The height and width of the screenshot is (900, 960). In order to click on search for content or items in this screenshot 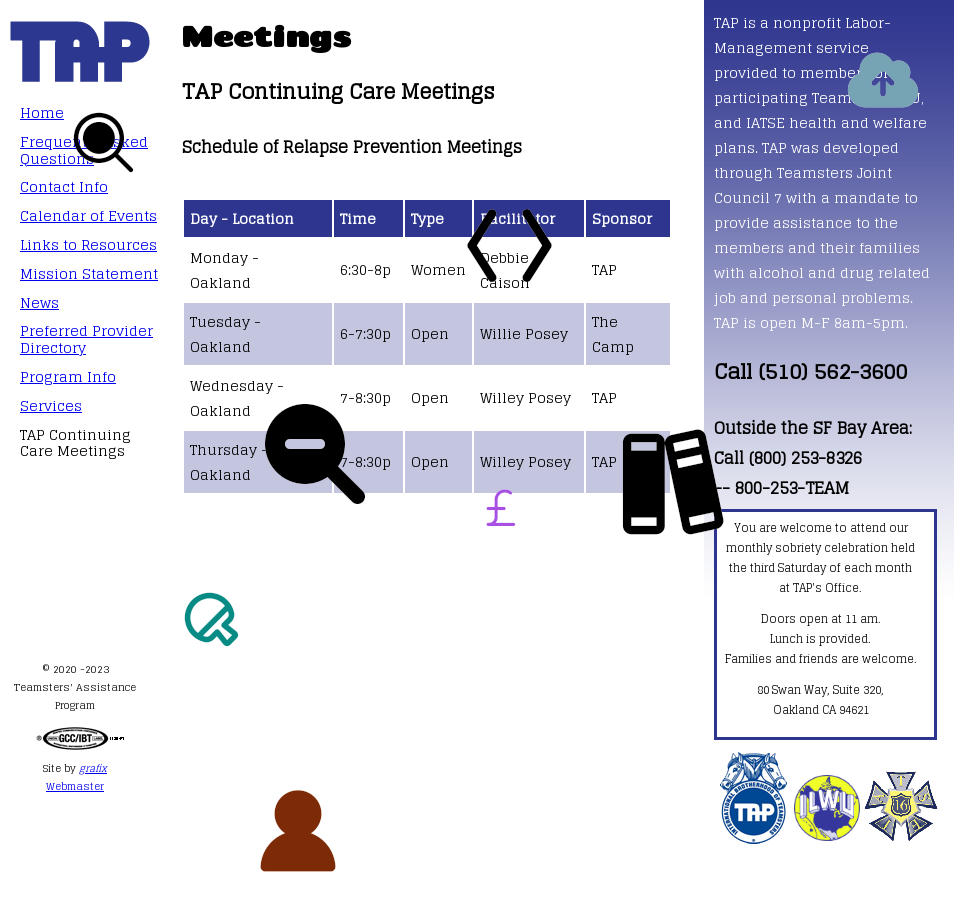, I will do `click(103, 142)`.